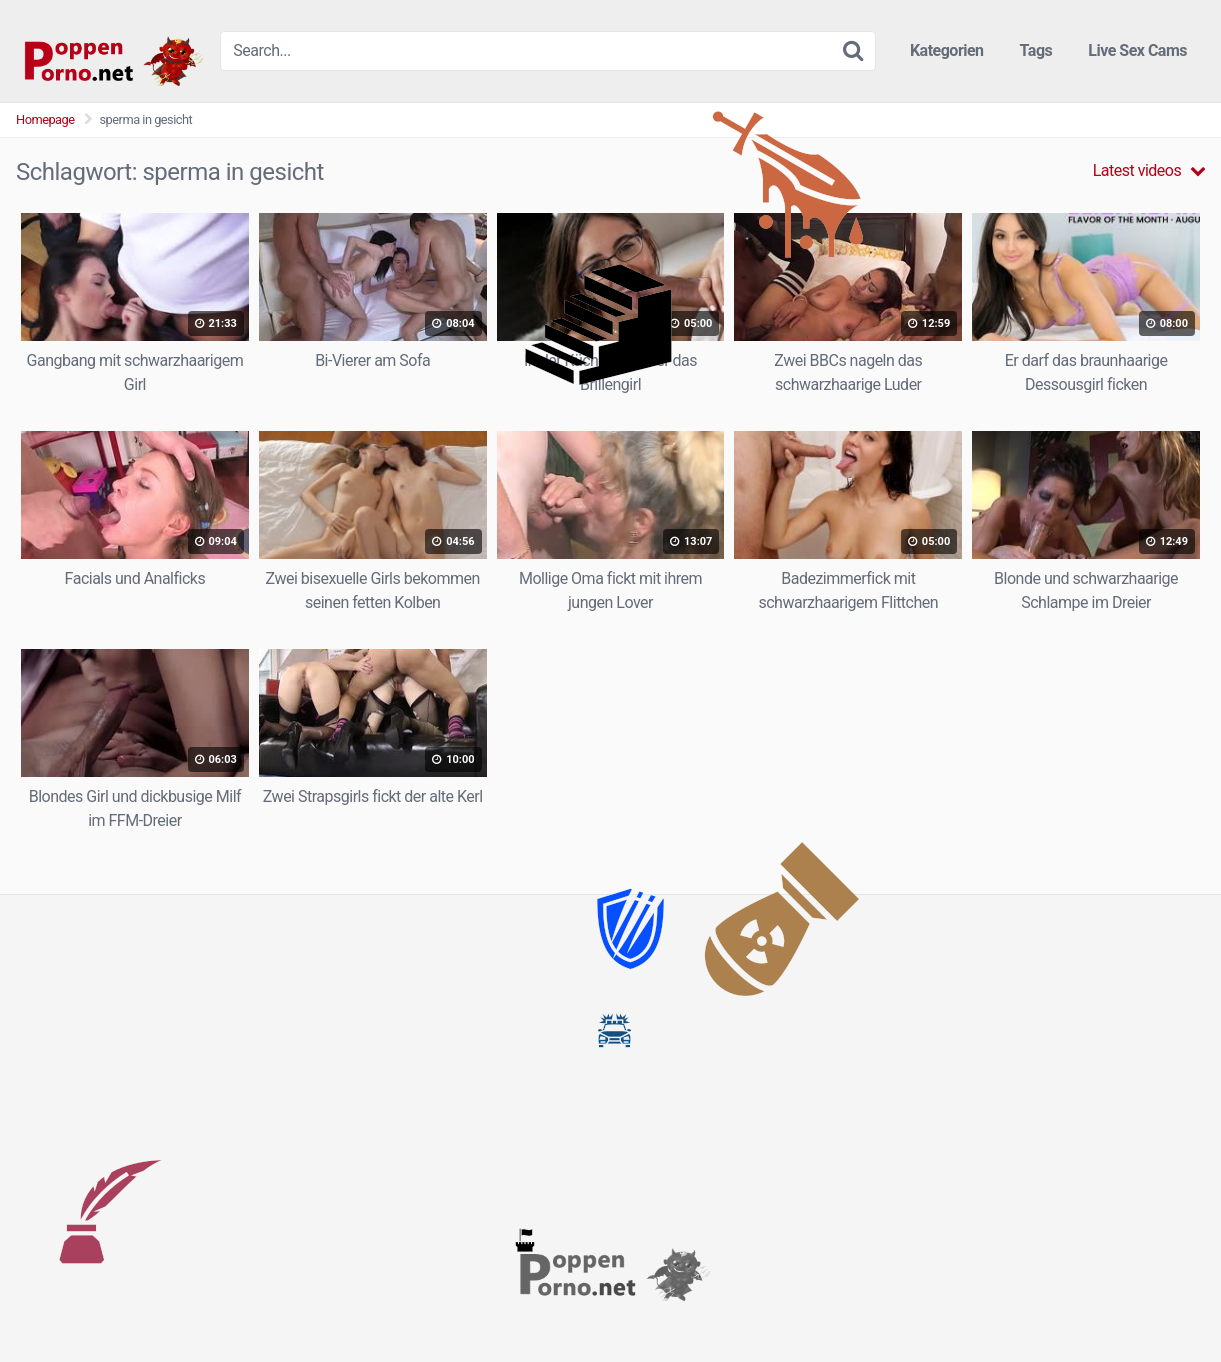  I want to click on indicates a critical hit or fatal attack in combat, so click(788, 181).